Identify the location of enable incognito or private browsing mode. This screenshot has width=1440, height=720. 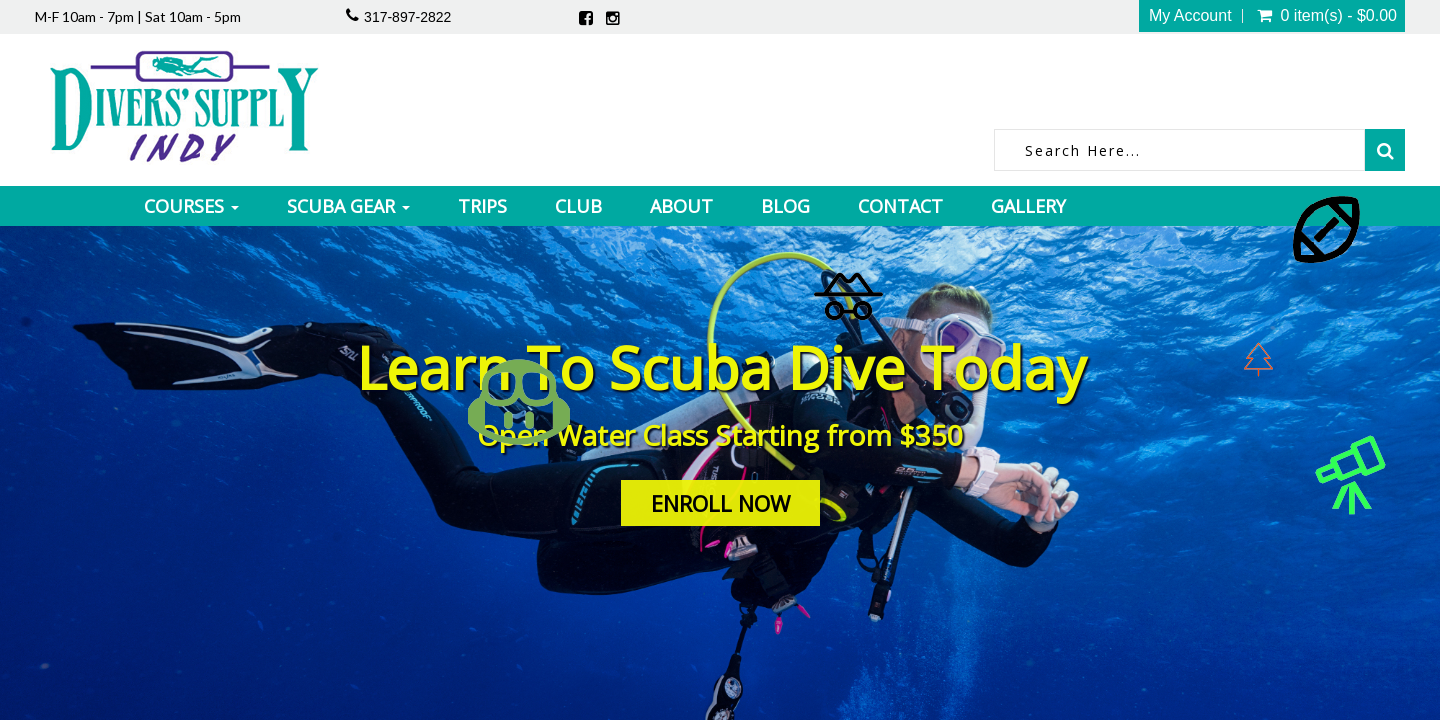
(848, 296).